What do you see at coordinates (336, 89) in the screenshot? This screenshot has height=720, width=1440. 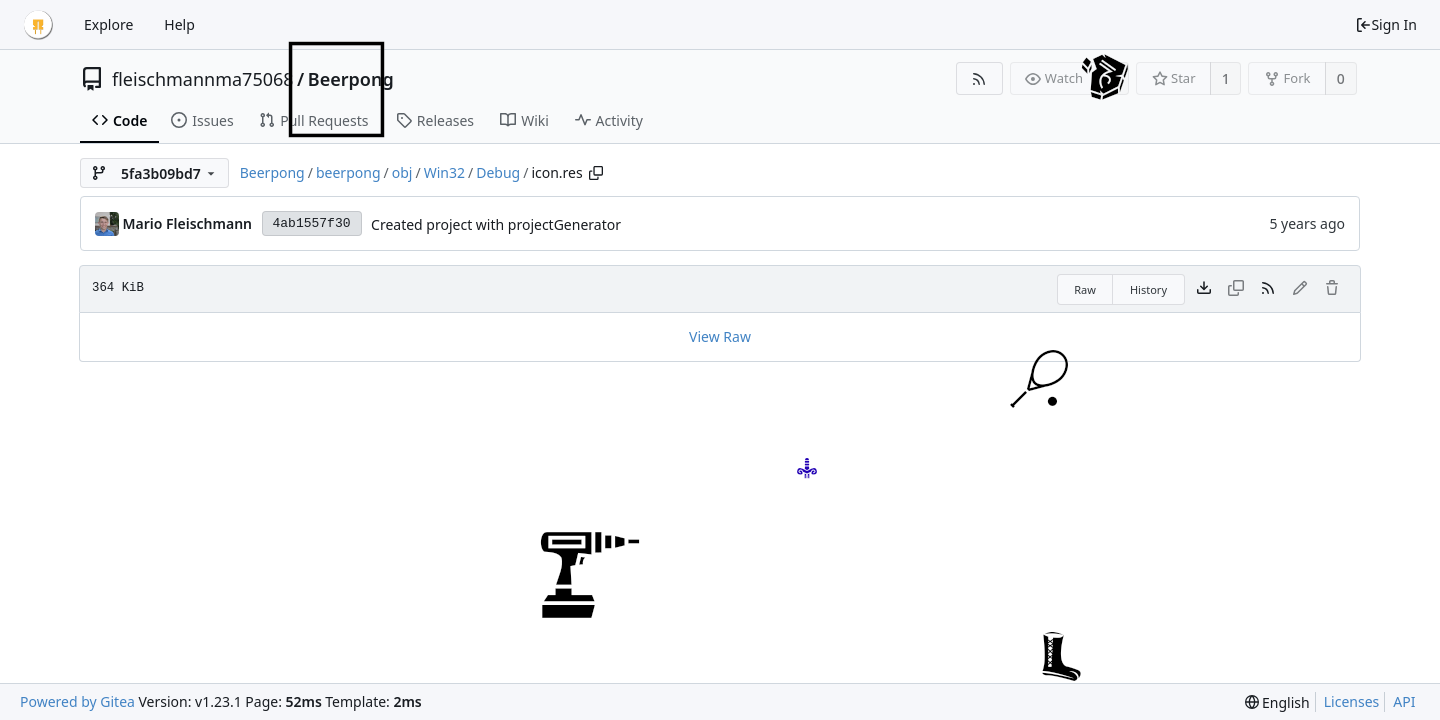 I see `stop media playback` at bounding box center [336, 89].